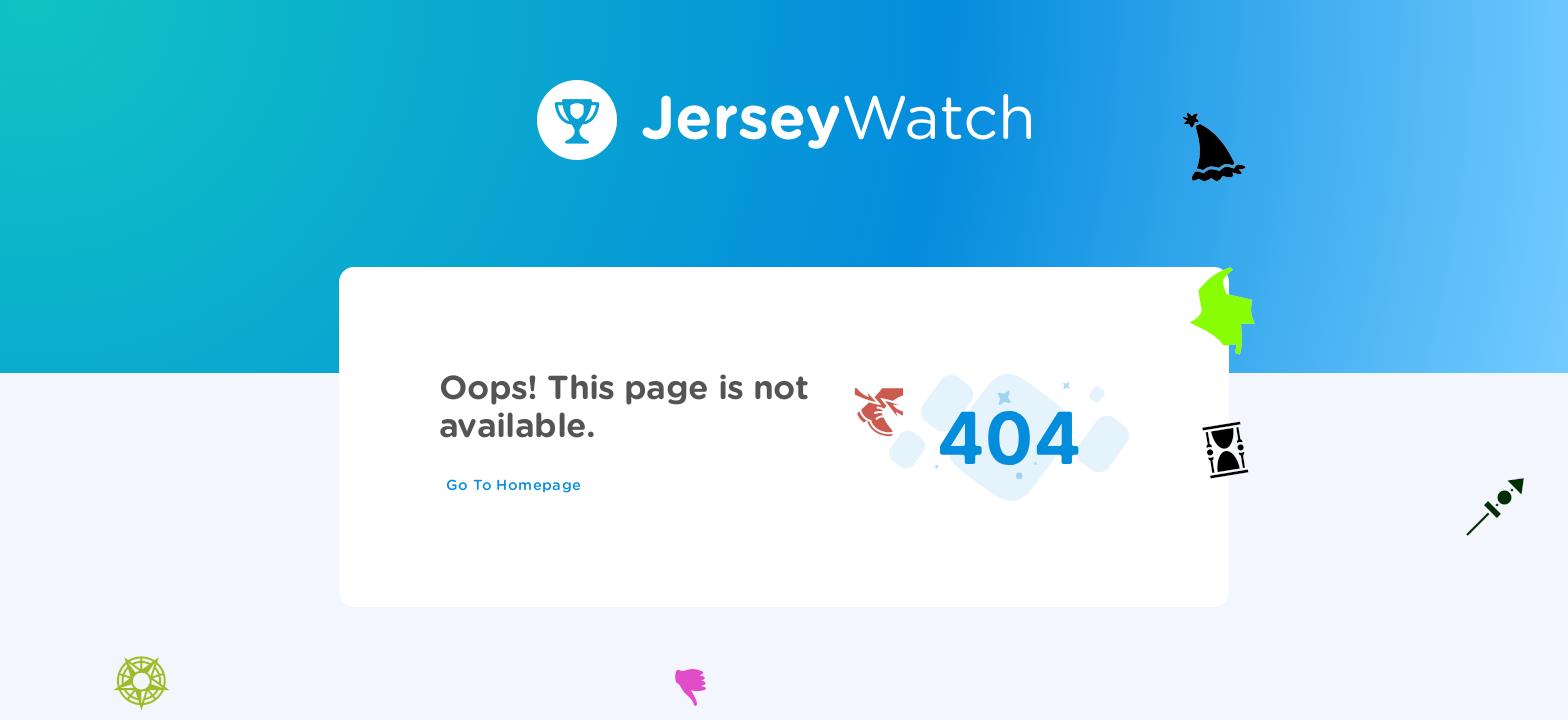  I want to click on oden food item in a cooking or food-themed game, so click(1495, 507).